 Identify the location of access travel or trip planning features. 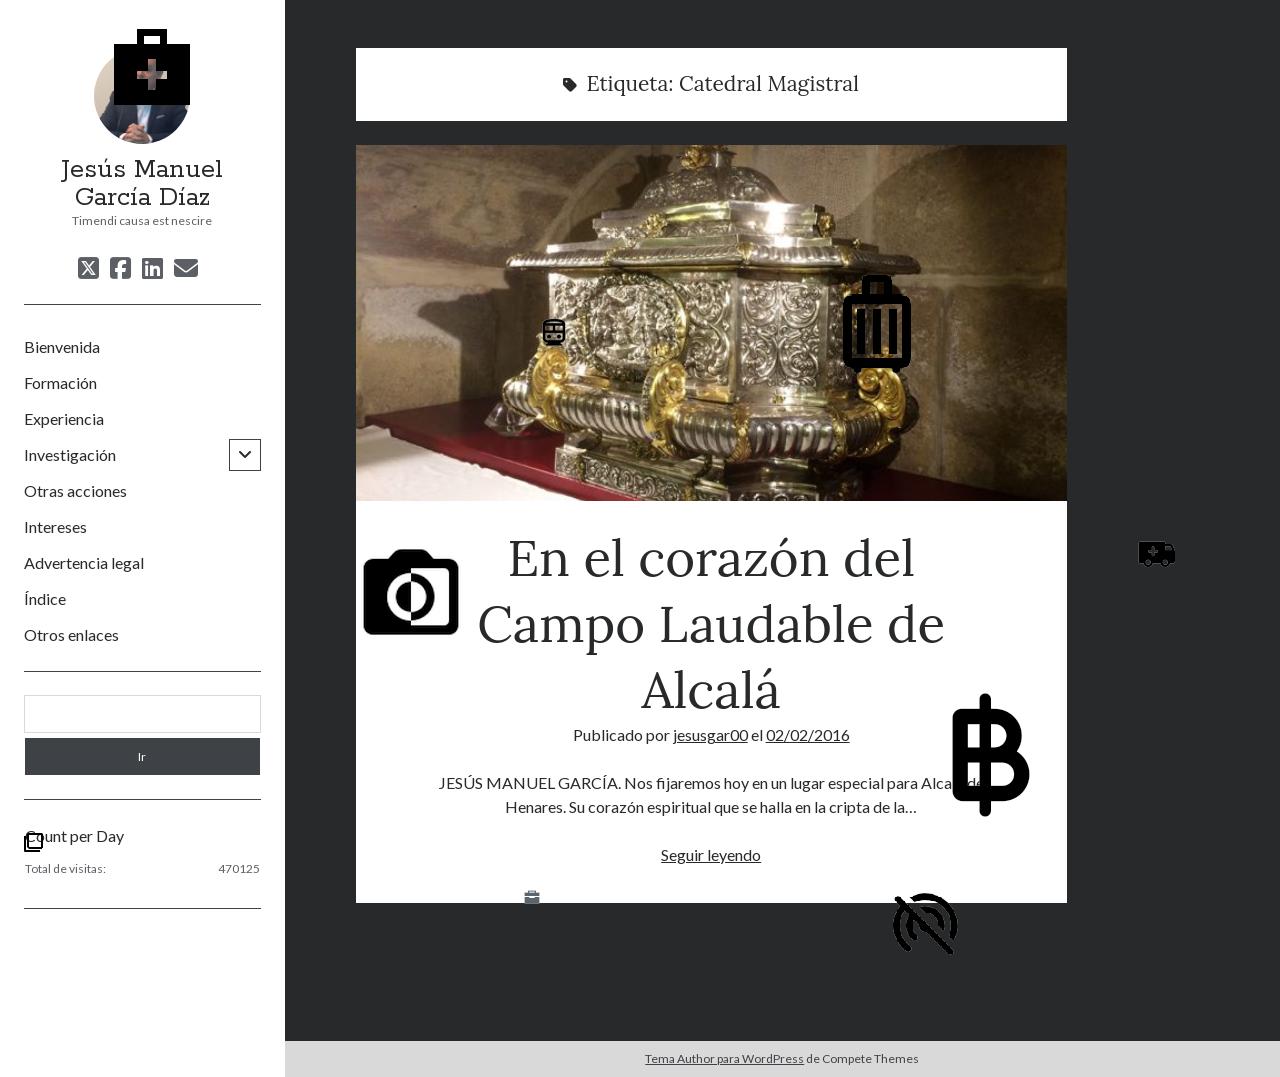
(877, 324).